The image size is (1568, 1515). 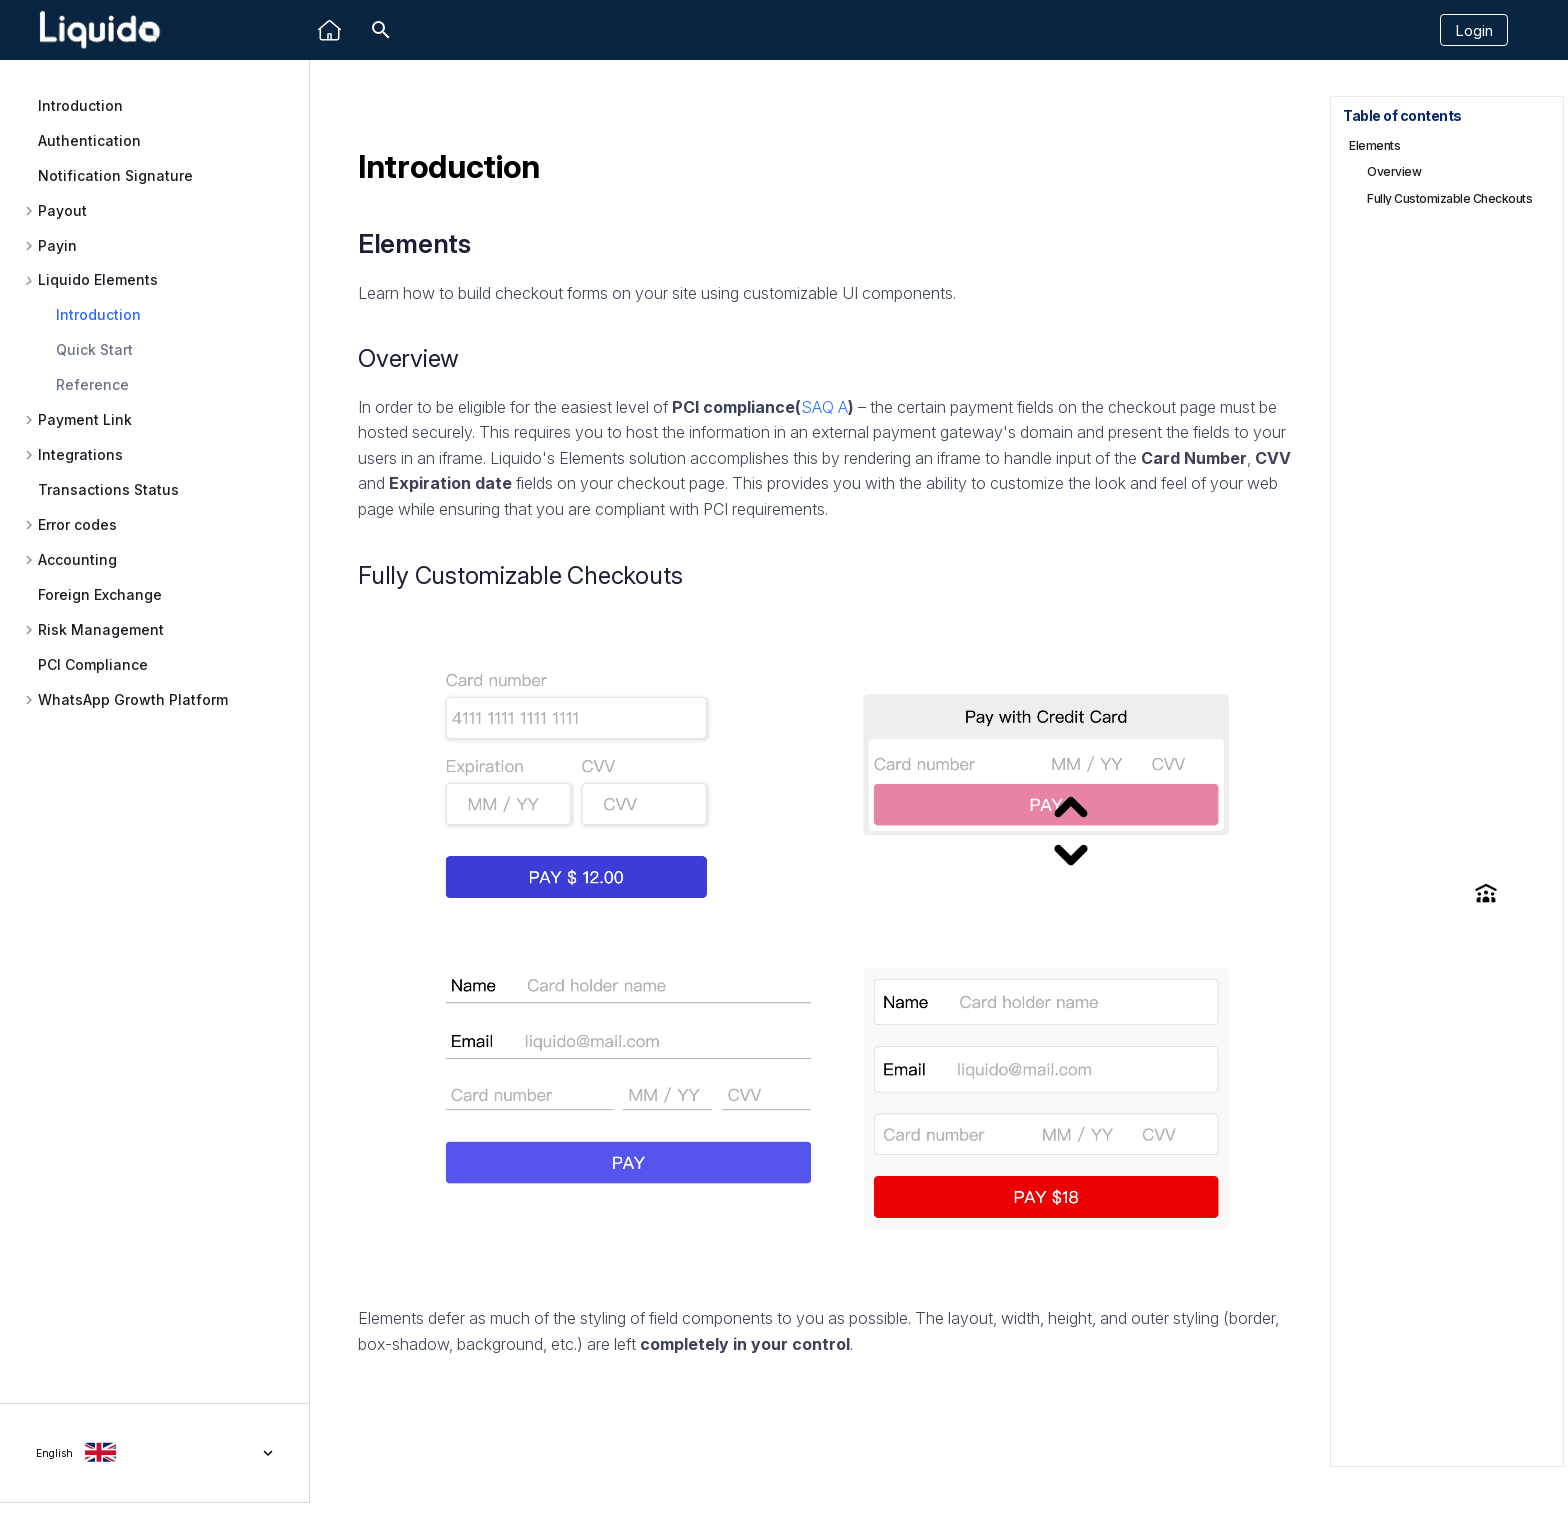 What do you see at coordinates (1486, 894) in the screenshot?
I see `view household or family members` at bounding box center [1486, 894].